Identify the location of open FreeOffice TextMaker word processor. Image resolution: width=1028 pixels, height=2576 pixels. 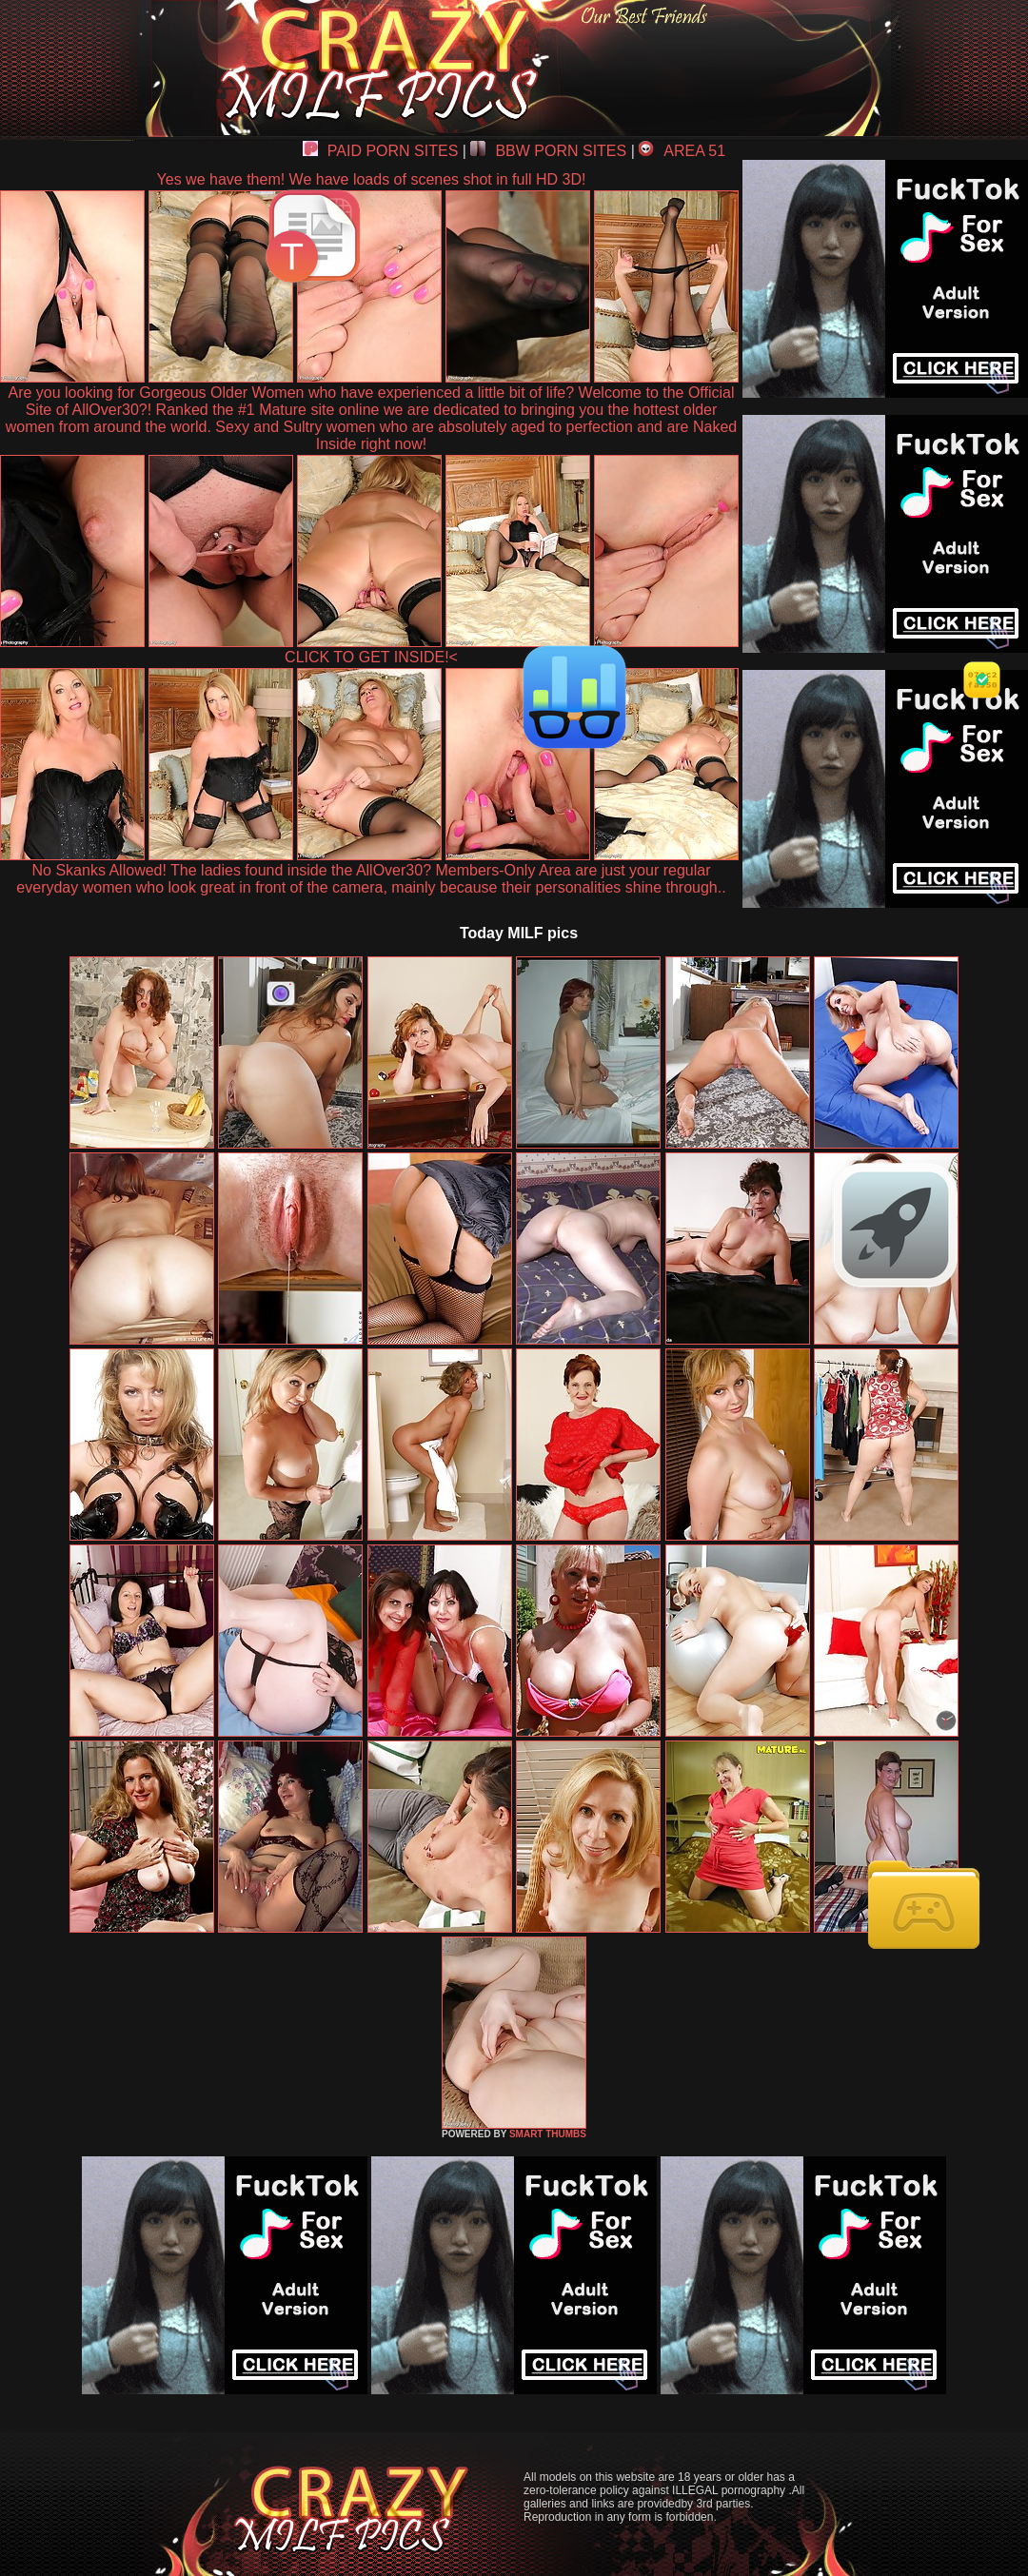
(314, 235).